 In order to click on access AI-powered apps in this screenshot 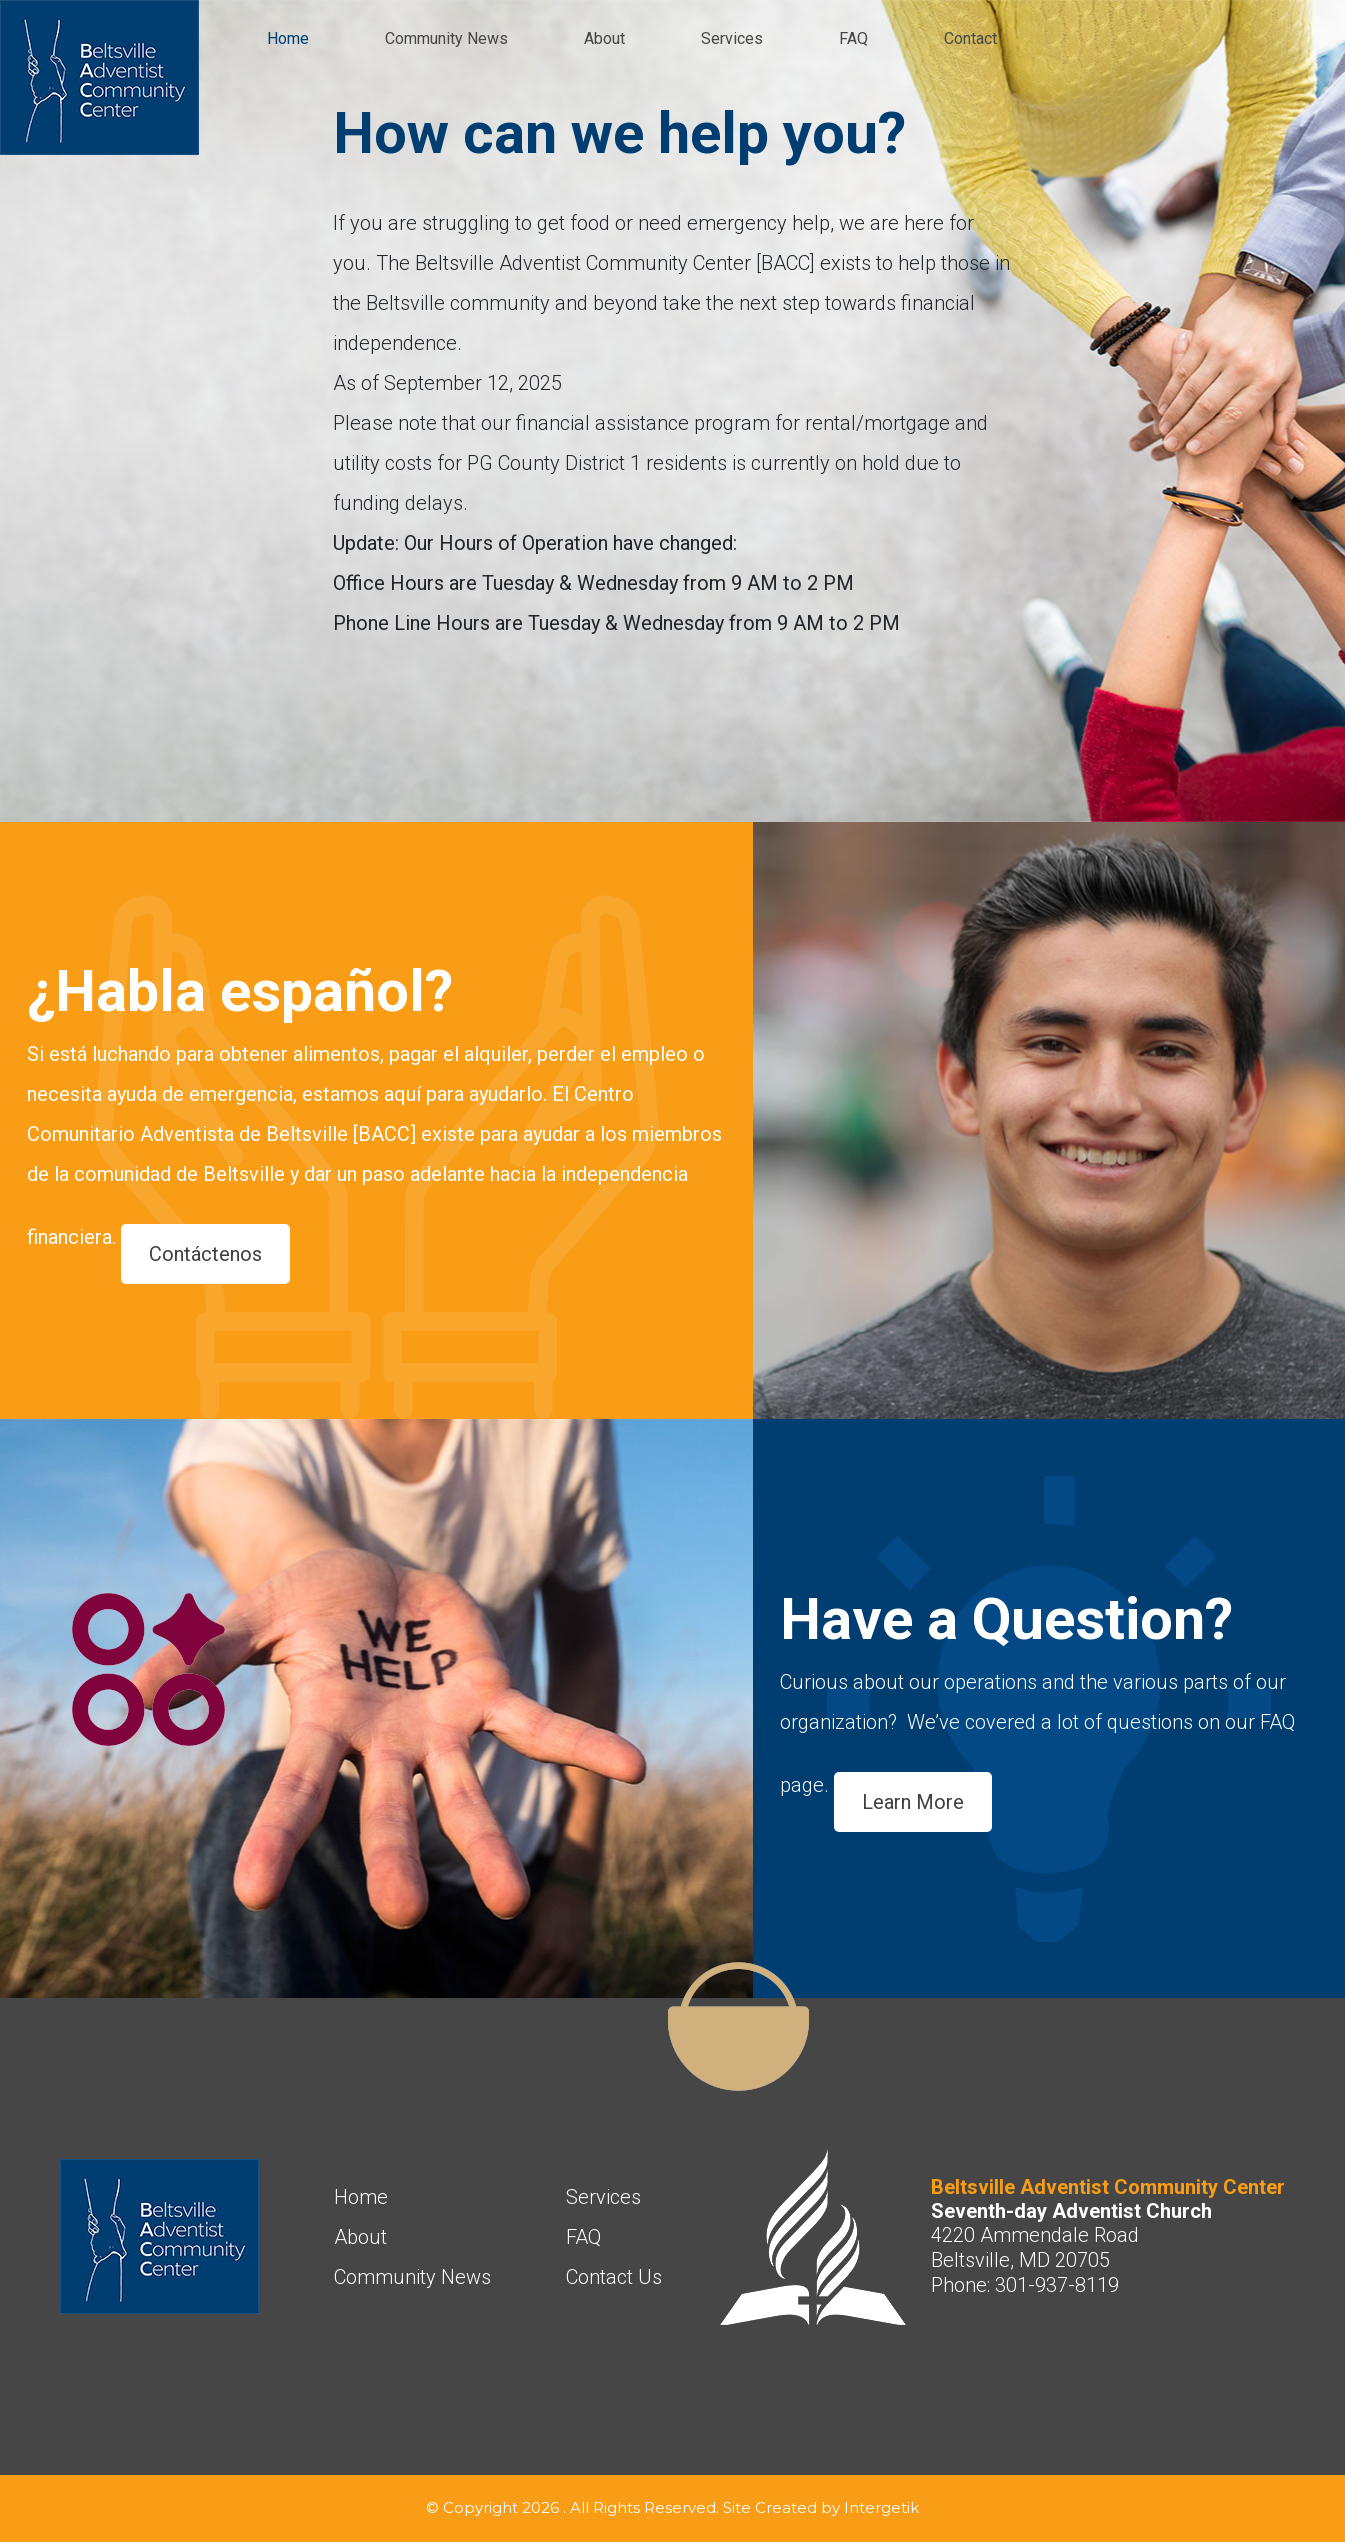, I will do `click(148, 1669)`.